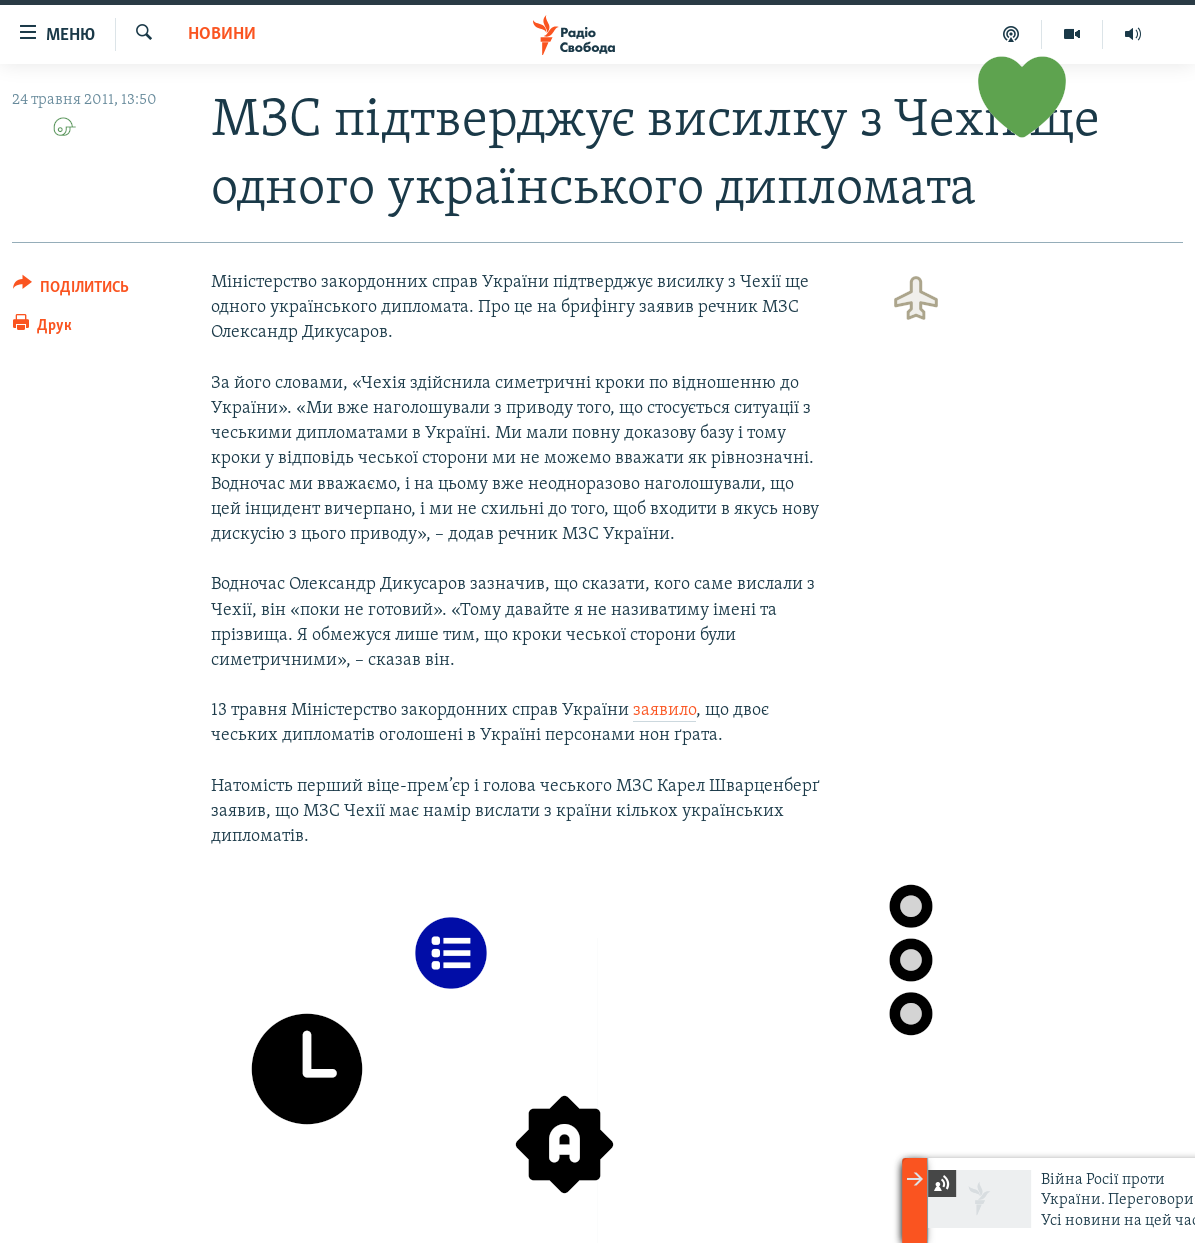 The height and width of the screenshot is (1243, 1195). Describe the element at coordinates (911, 960) in the screenshot. I see `open more options menu` at that location.